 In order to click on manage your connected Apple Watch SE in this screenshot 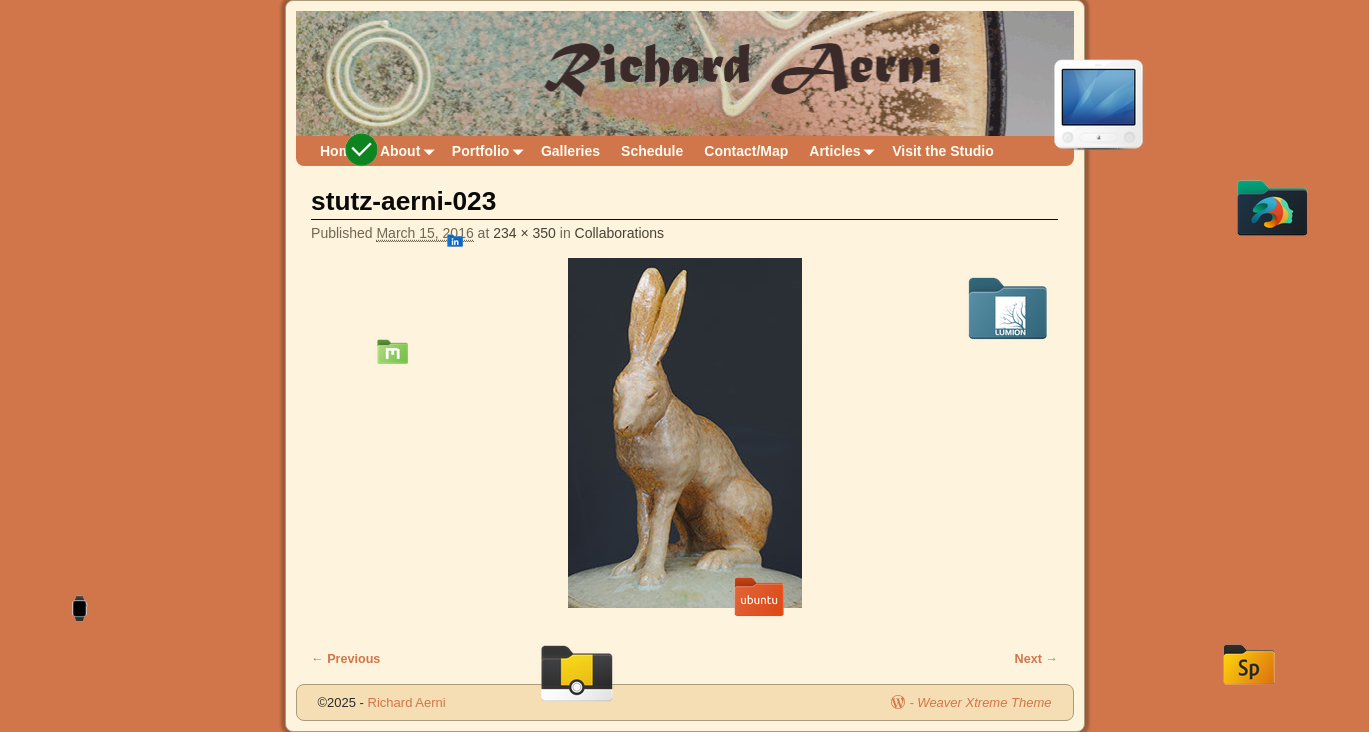, I will do `click(79, 608)`.